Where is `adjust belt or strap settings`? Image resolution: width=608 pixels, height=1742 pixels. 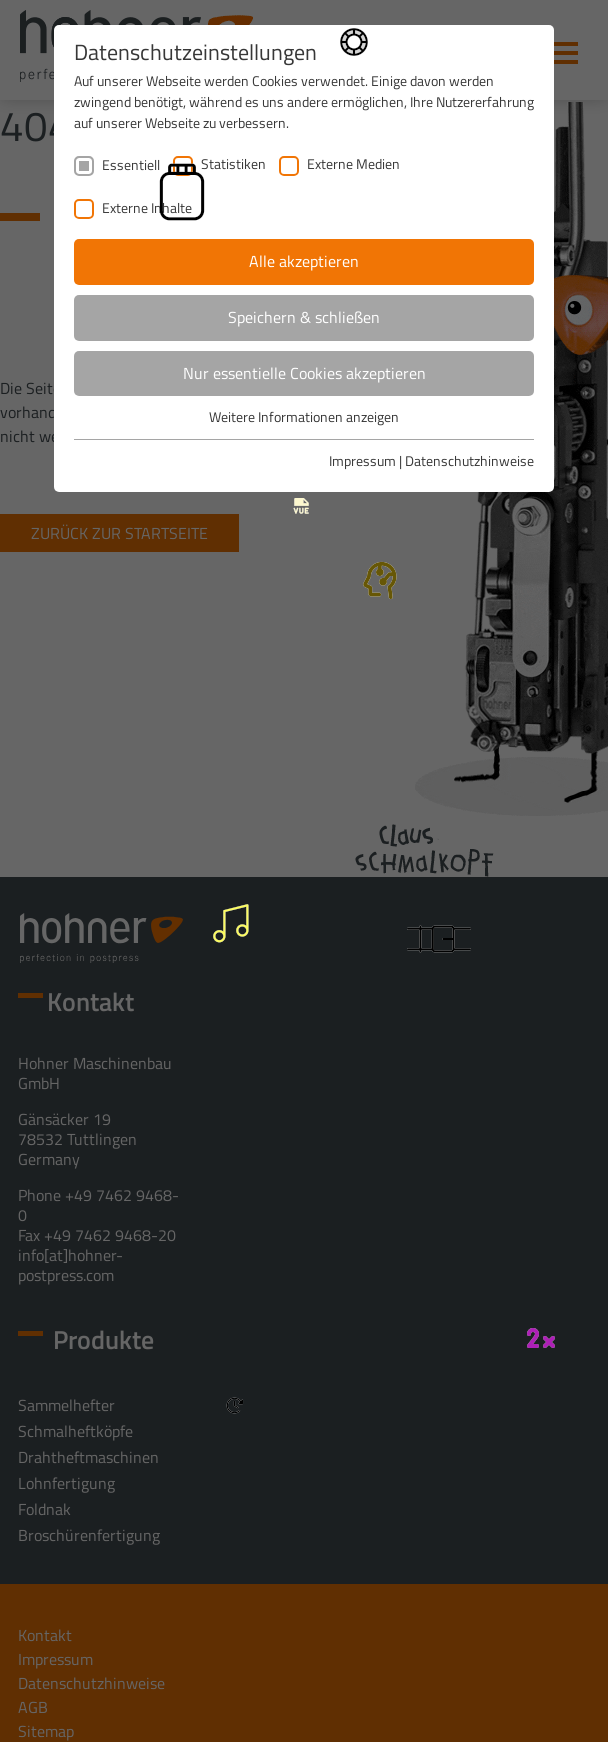
adjust belt or strap settings is located at coordinates (439, 939).